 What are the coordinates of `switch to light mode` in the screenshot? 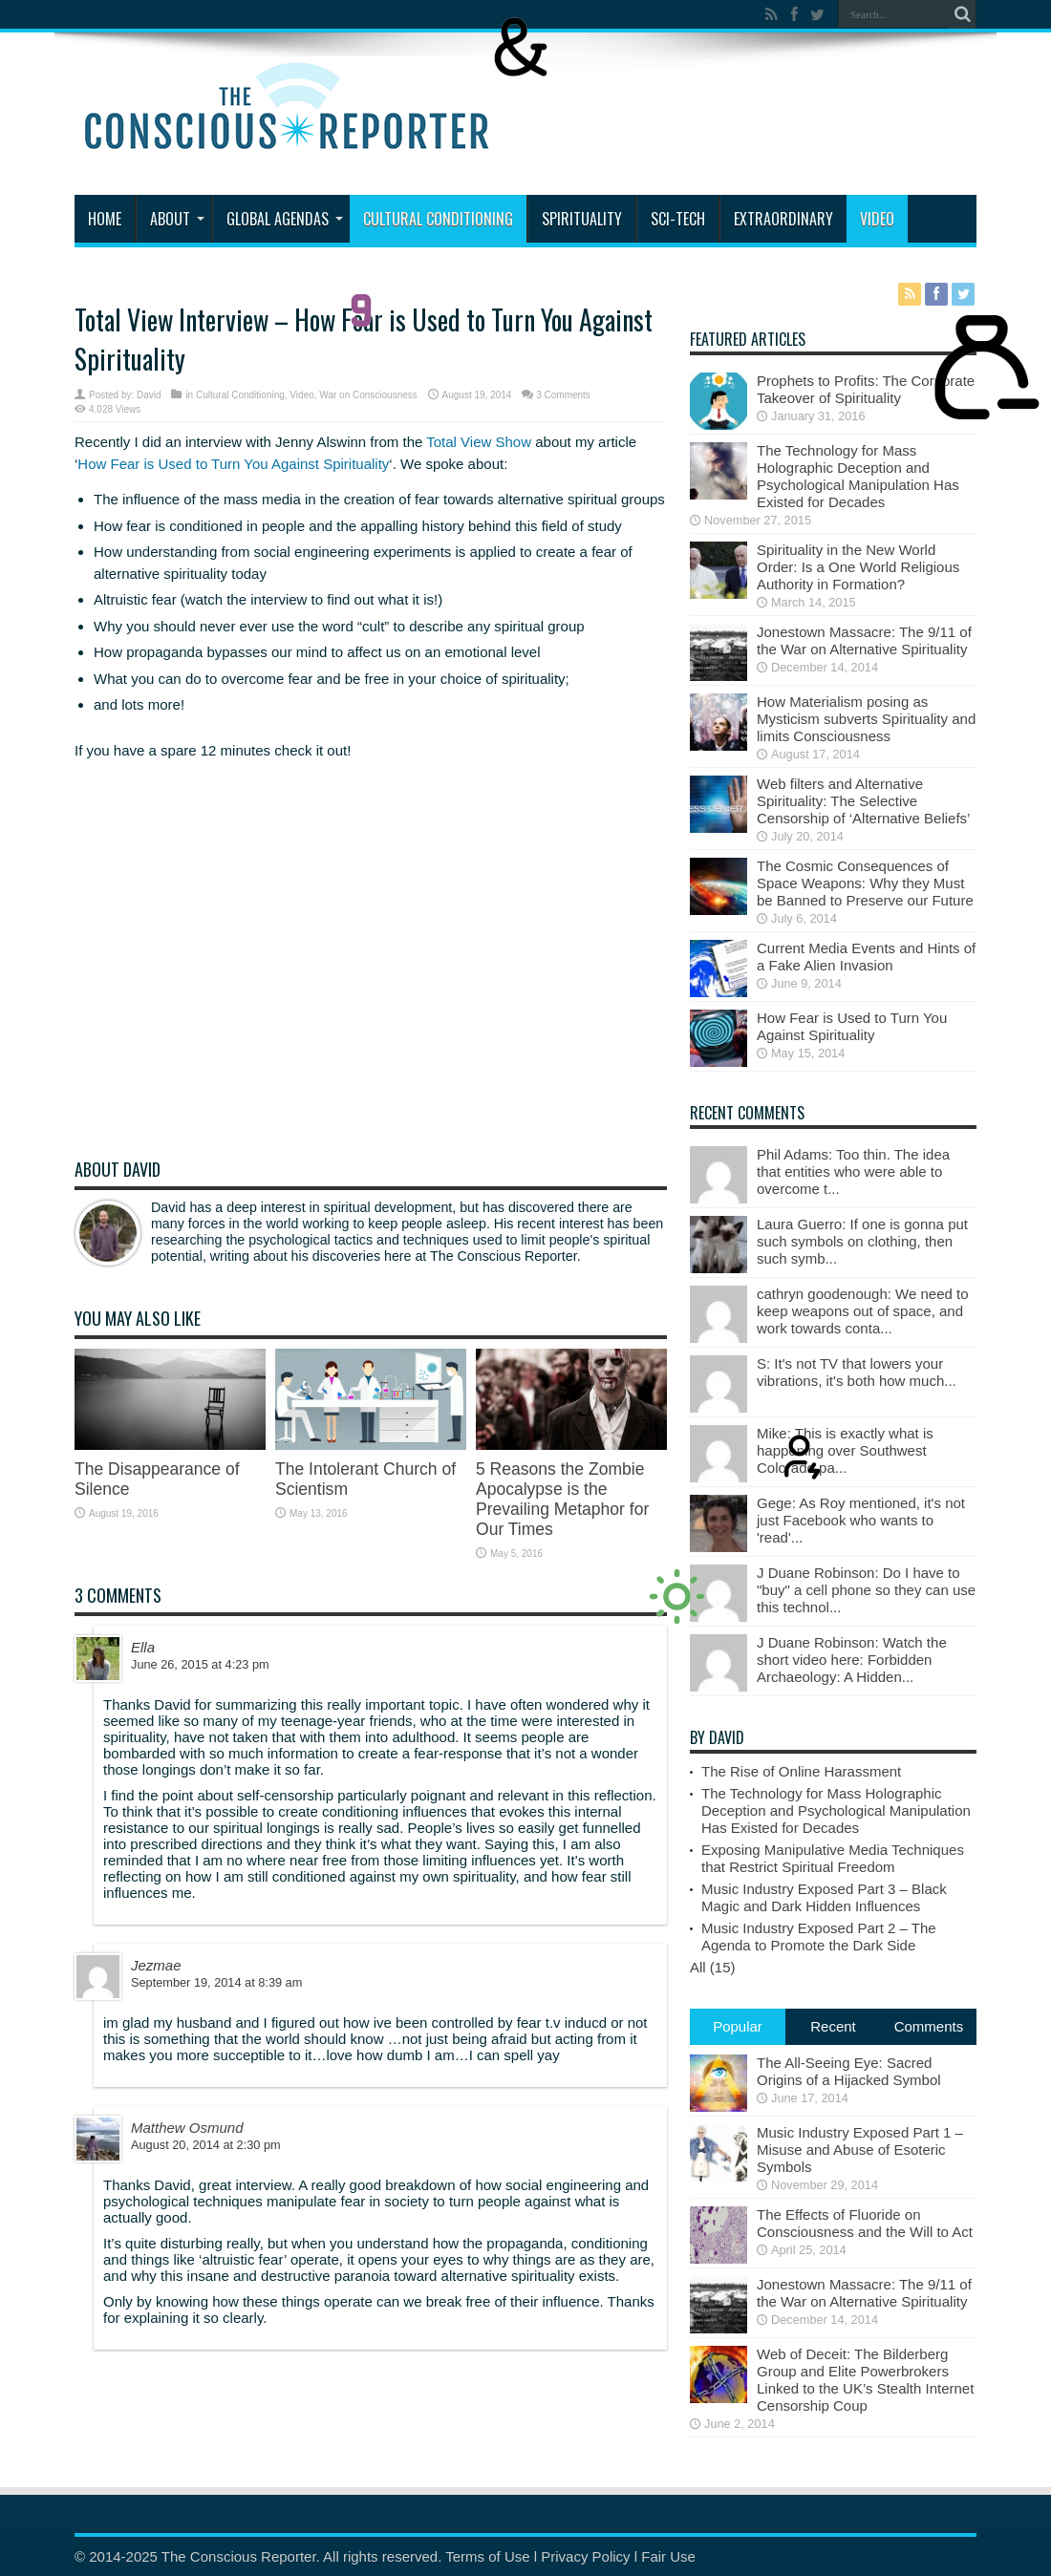 It's located at (676, 1596).